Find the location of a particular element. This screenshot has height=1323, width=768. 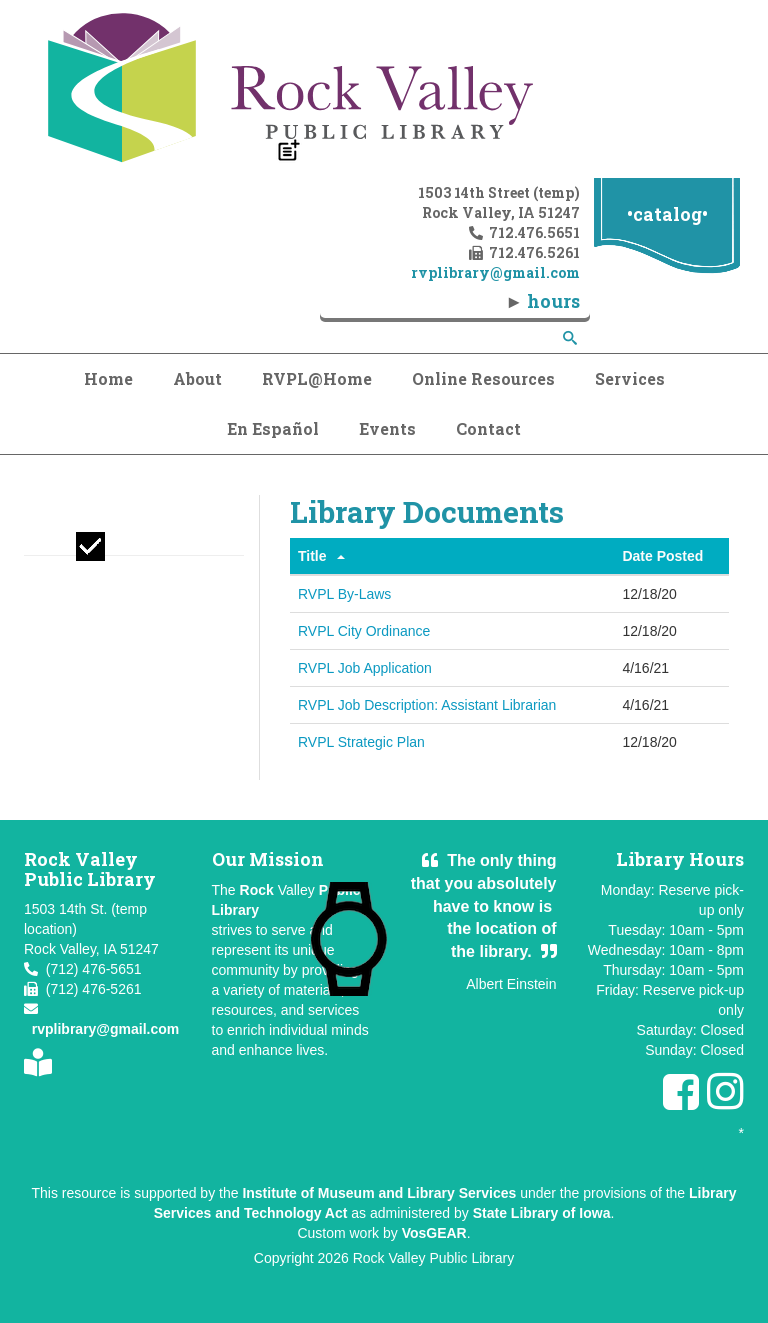

access smartwatch settings or companion app is located at coordinates (349, 939).